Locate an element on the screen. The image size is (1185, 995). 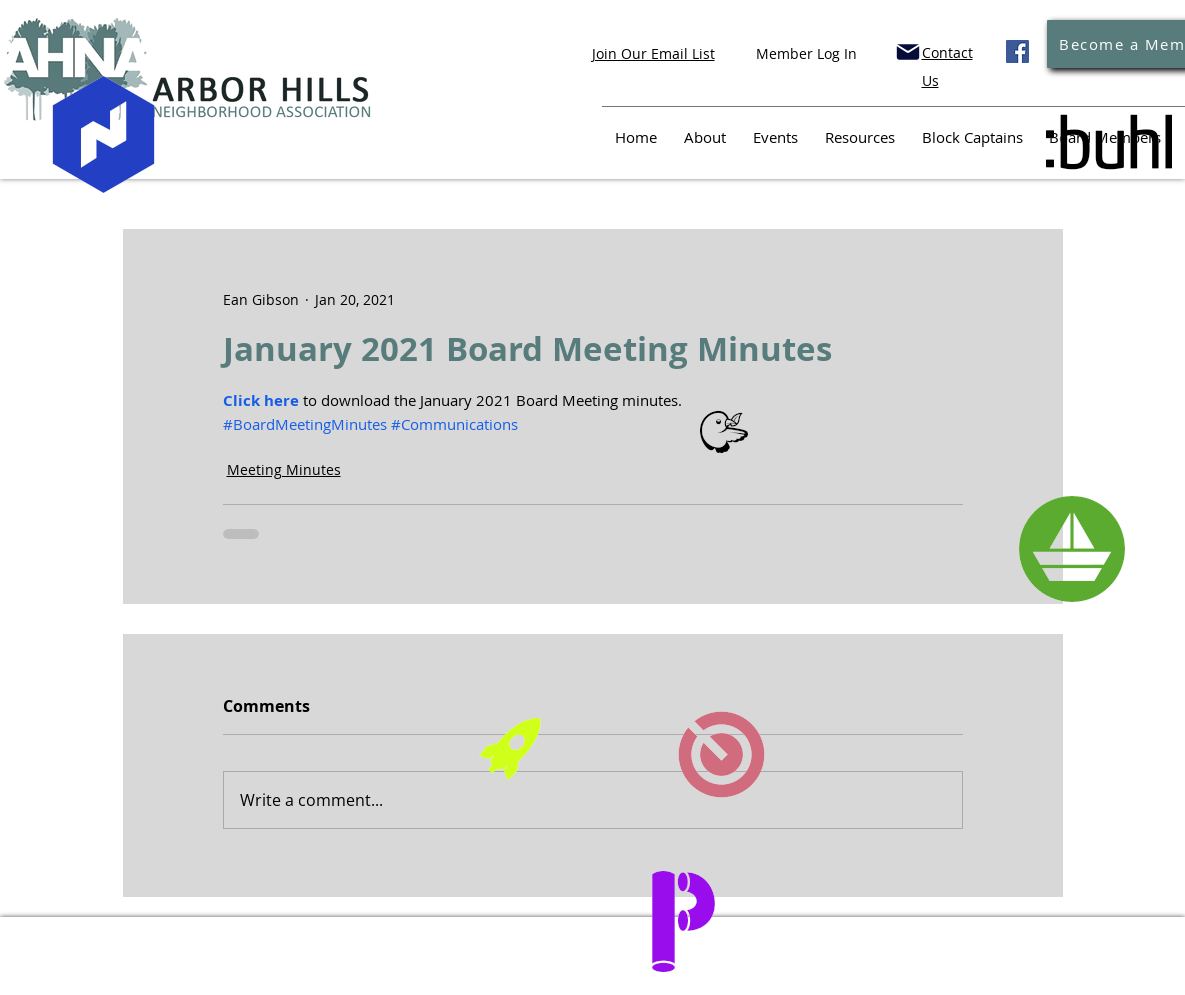
scan a QR code or barcode is located at coordinates (721, 754).